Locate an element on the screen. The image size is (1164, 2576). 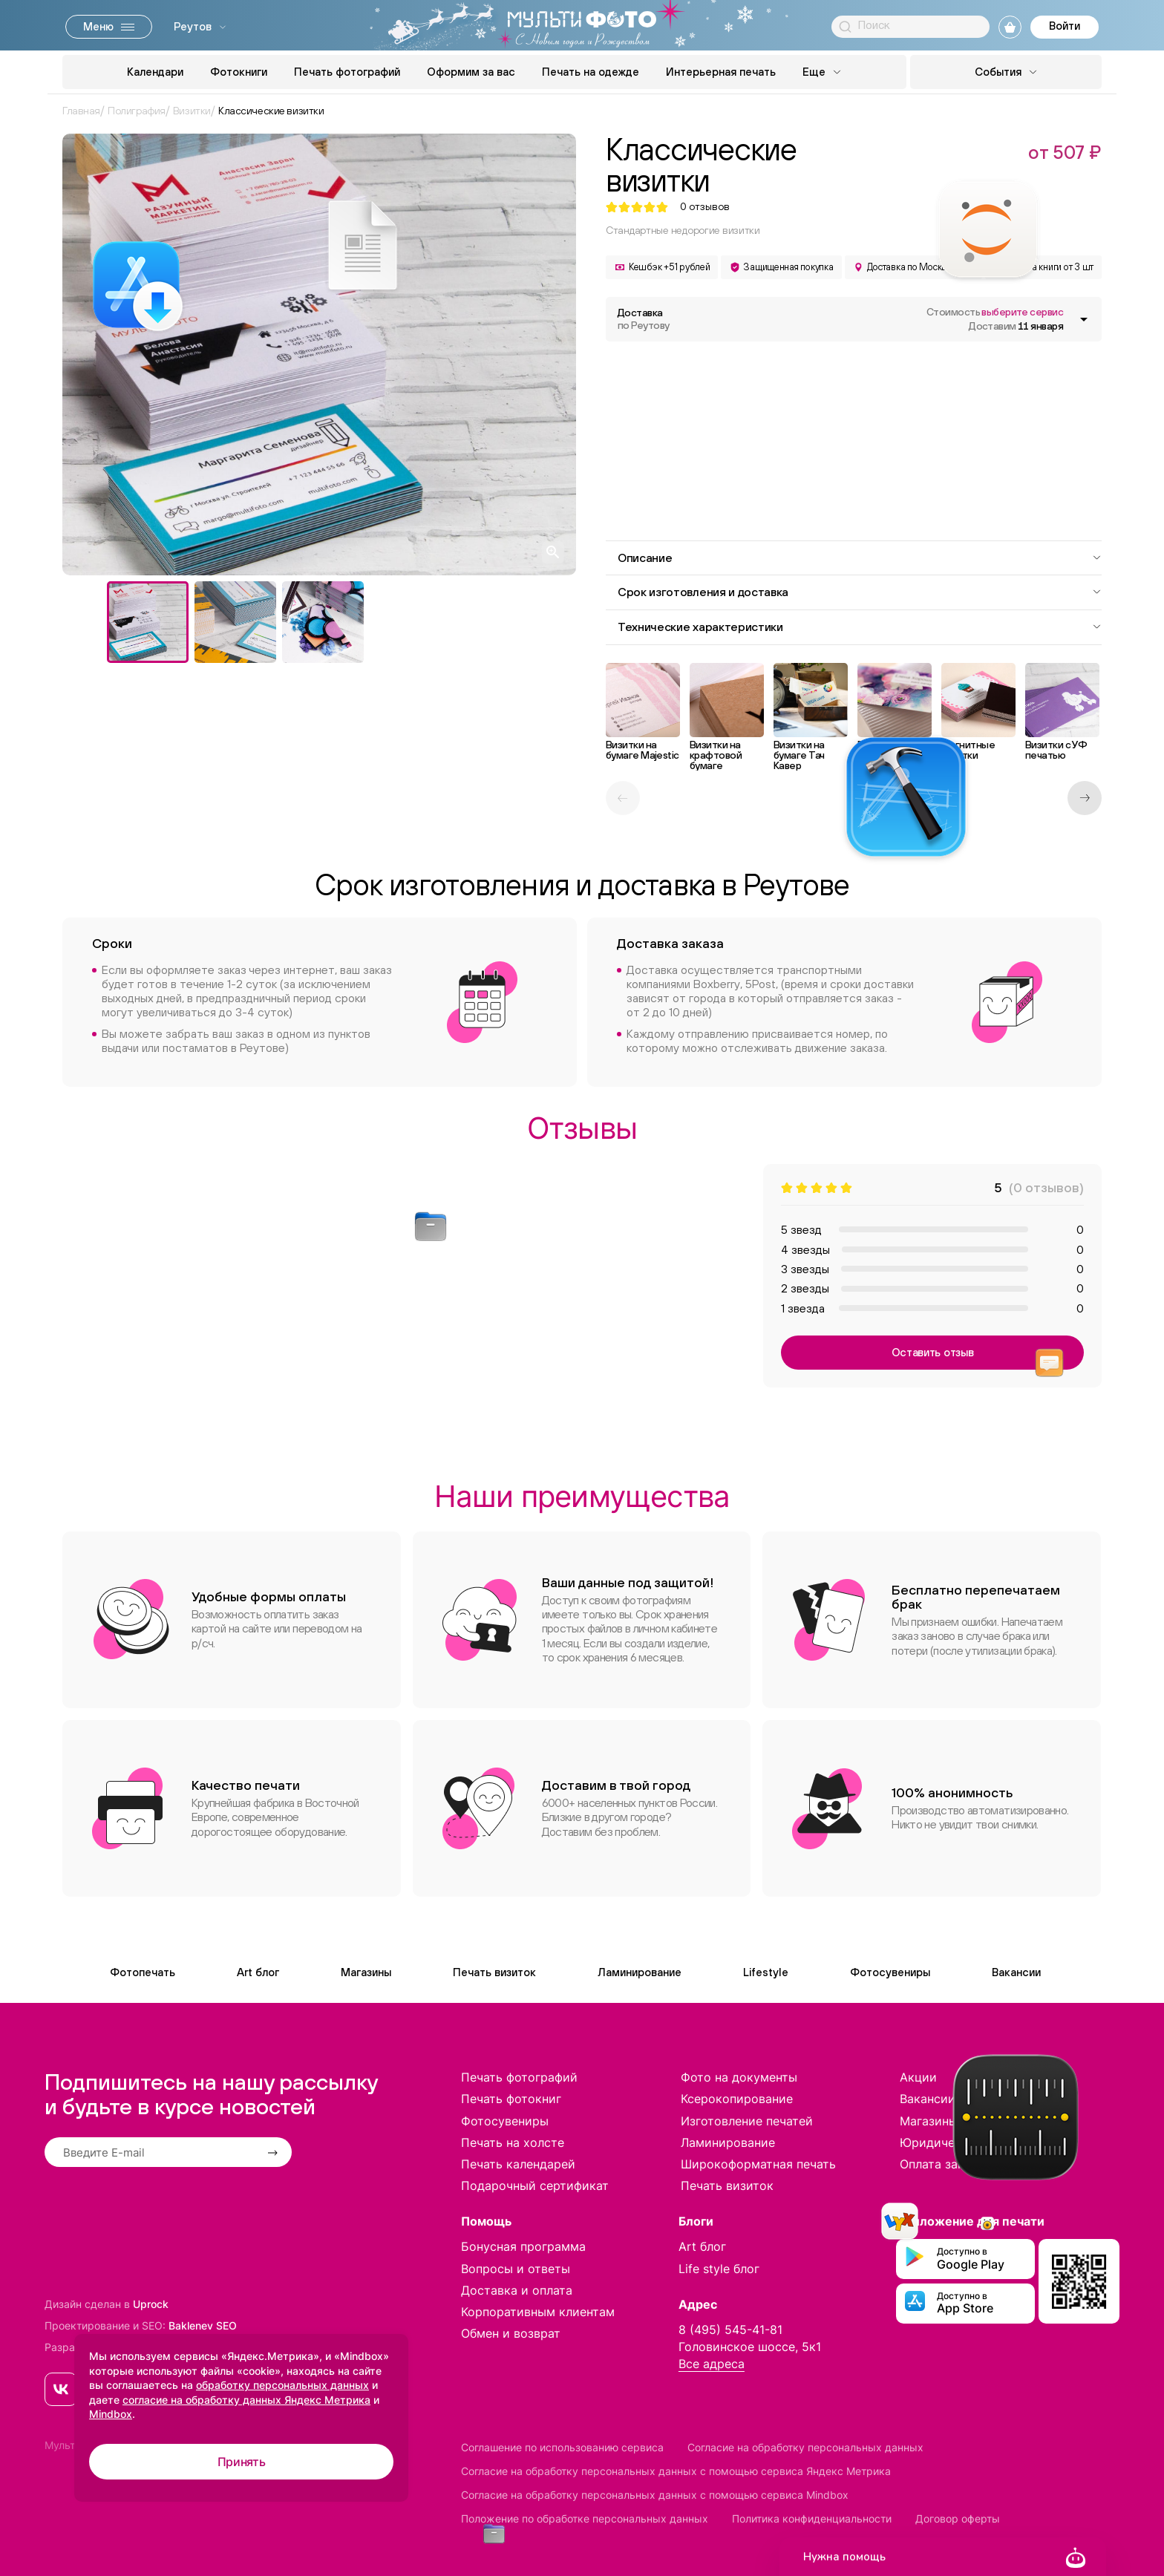
open jockey media player app is located at coordinates (906, 797).